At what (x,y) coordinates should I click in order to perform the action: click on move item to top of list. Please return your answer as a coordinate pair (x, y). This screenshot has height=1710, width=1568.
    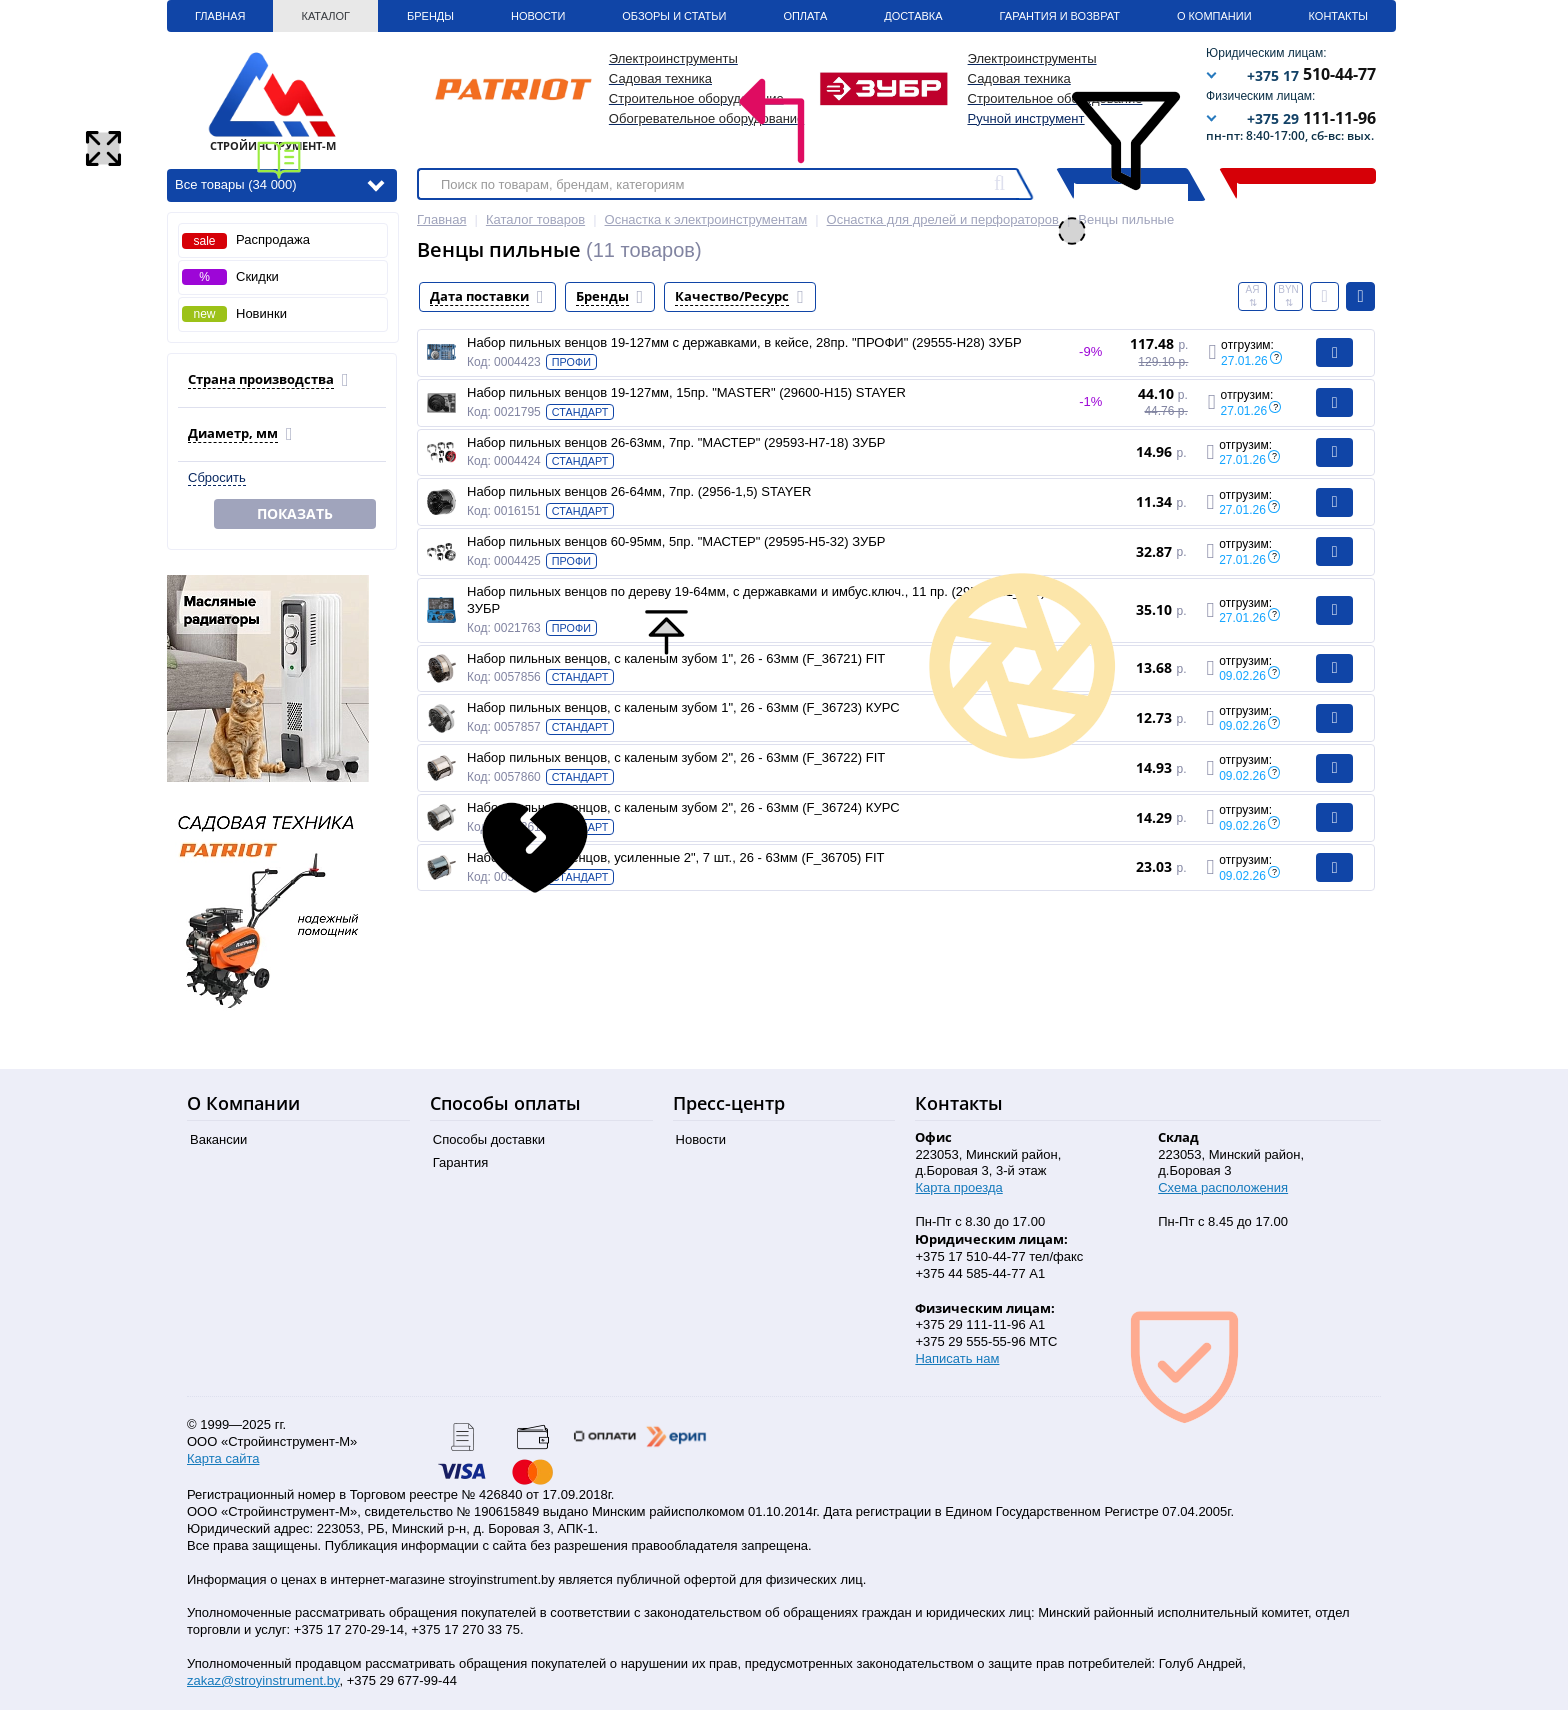
    Looking at the image, I should click on (666, 631).